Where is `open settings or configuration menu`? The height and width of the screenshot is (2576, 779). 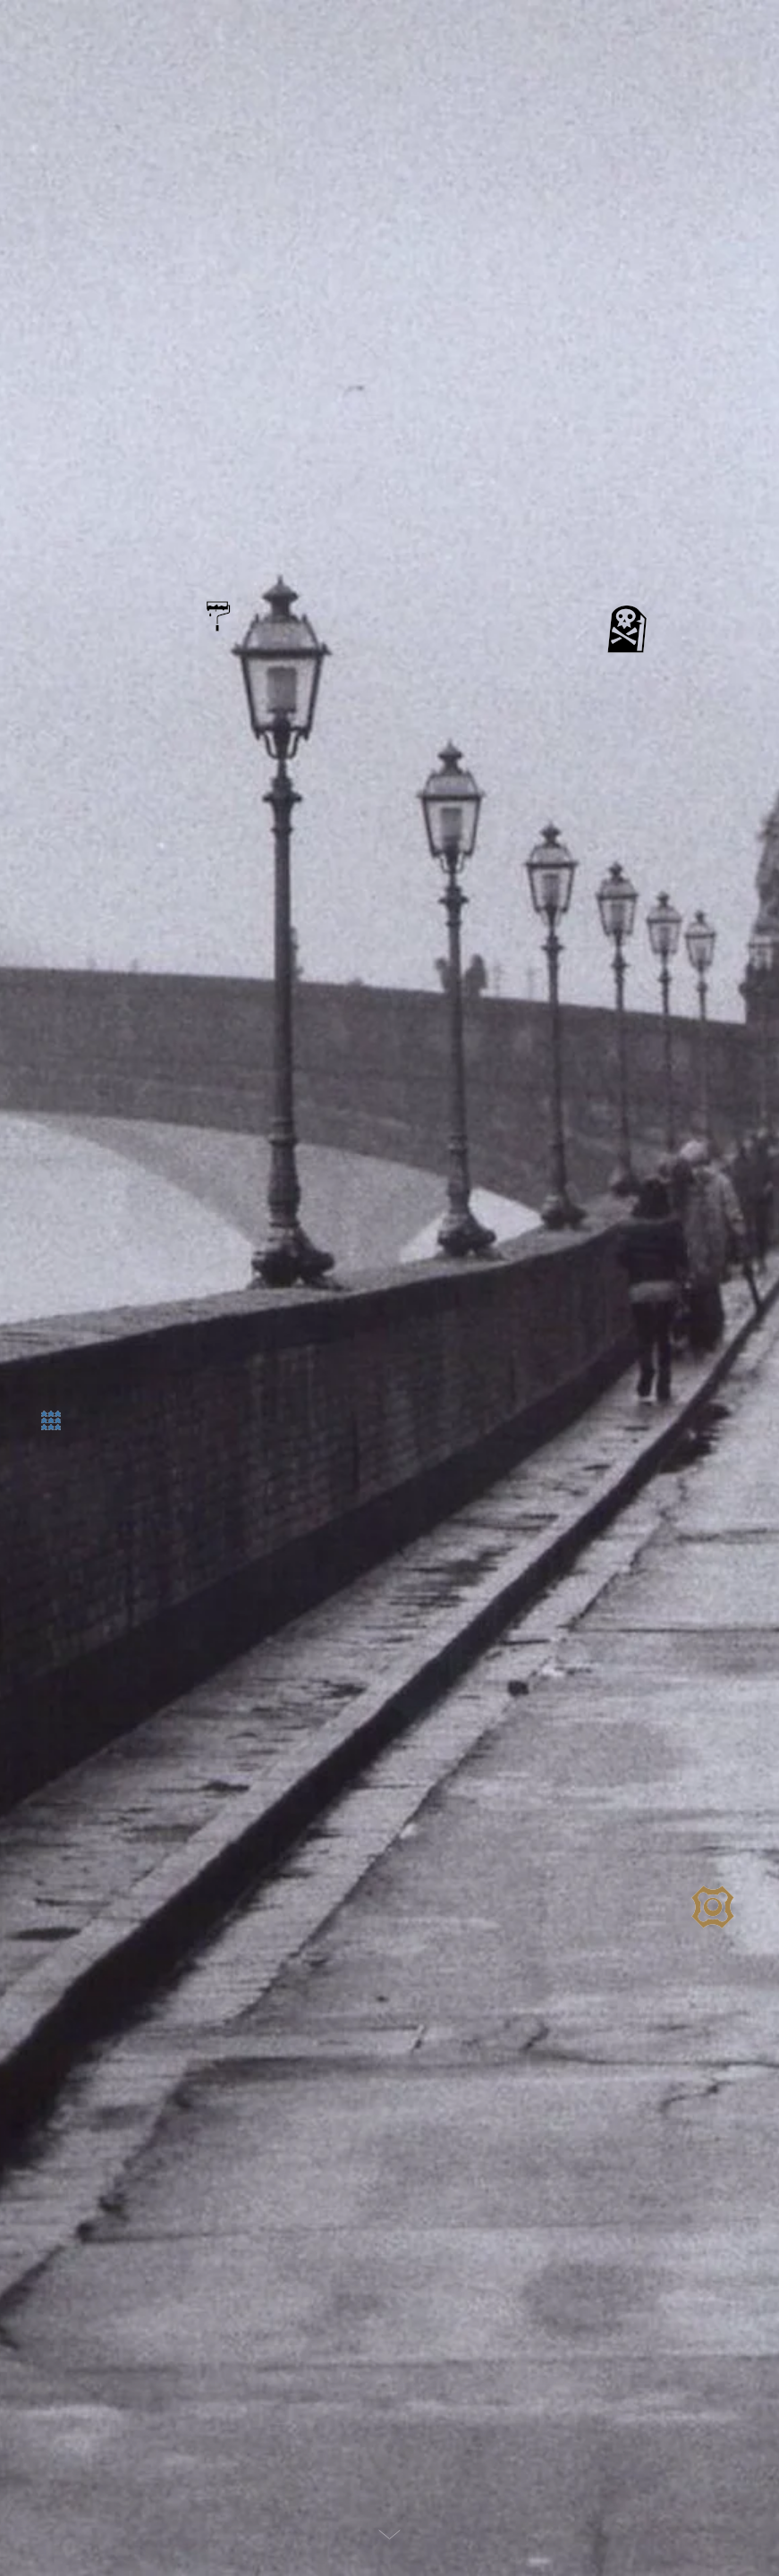 open settings or configuration menu is located at coordinates (713, 1907).